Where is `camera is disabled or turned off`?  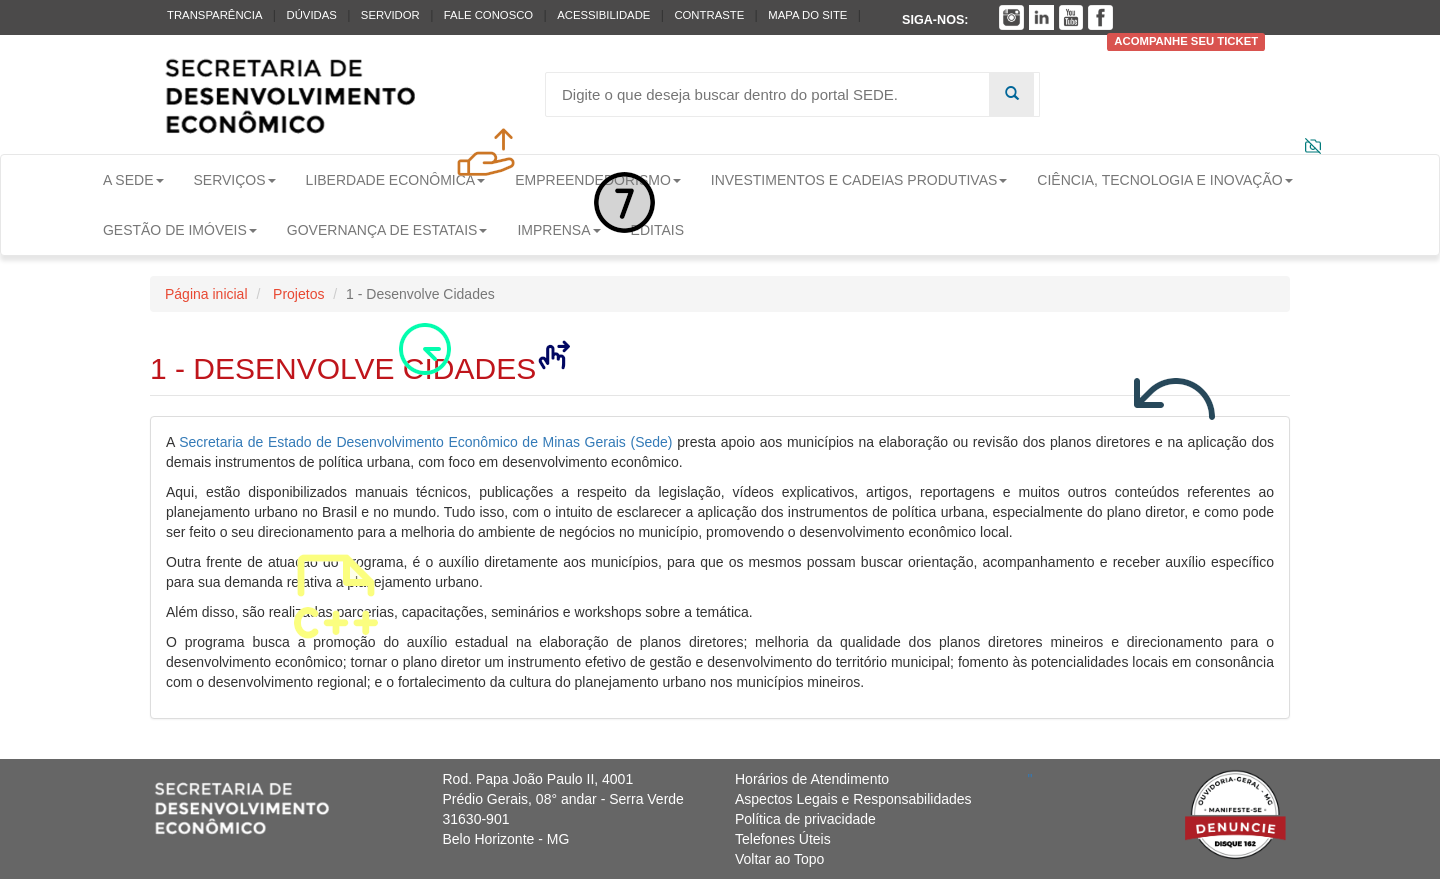
camera is disabled or turned off is located at coordinates (1313, 146).